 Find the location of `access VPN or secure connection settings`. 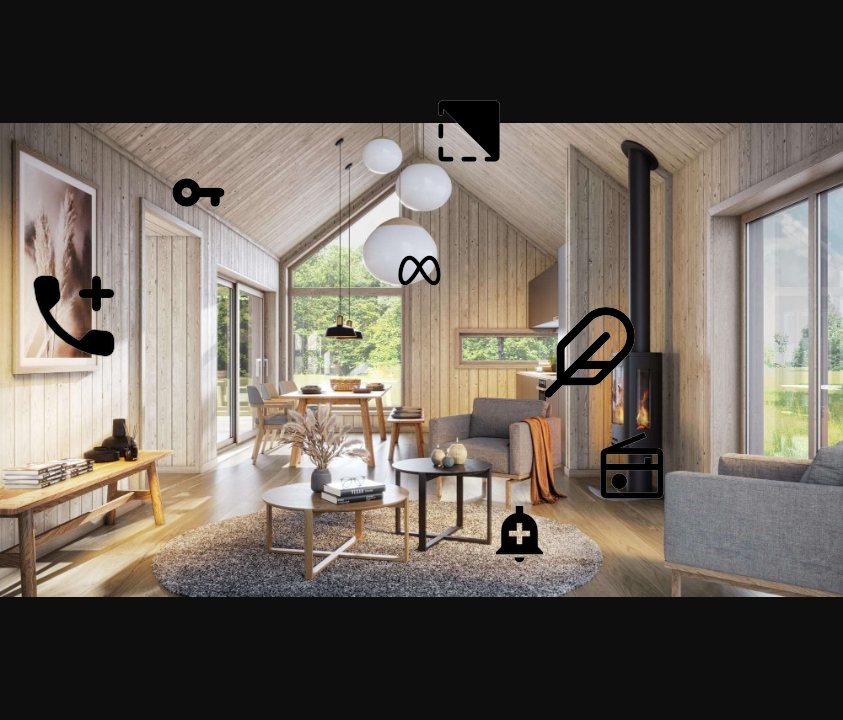

access VPN or secure connection settings is located at coordinates (198, 192).